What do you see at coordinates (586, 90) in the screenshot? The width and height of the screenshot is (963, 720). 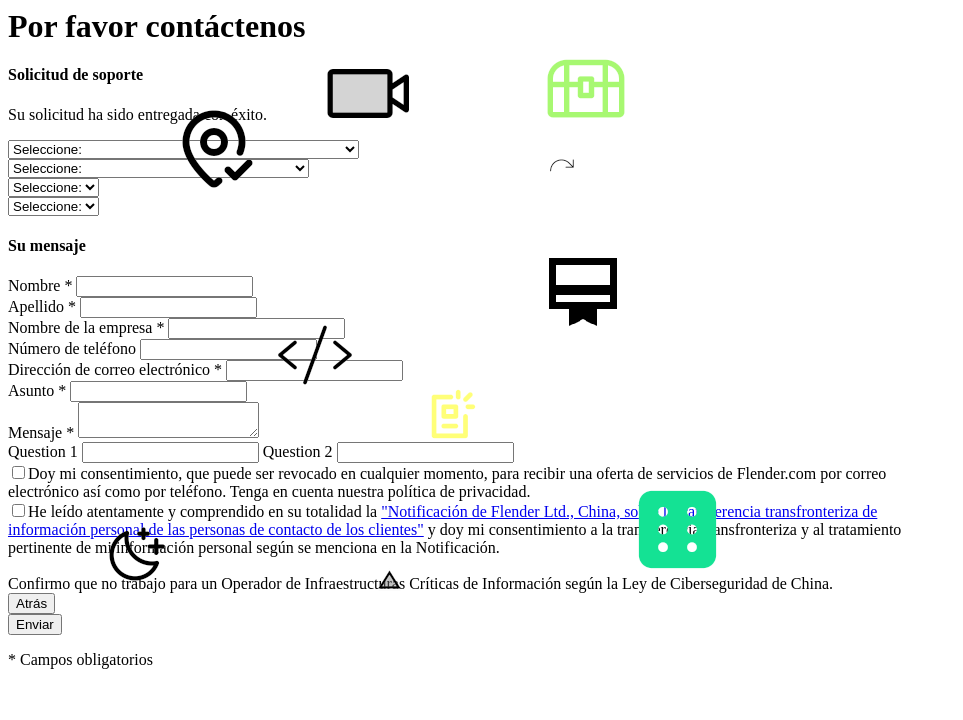 I see `access rewards or collected items` at bounding box center [586, 90].